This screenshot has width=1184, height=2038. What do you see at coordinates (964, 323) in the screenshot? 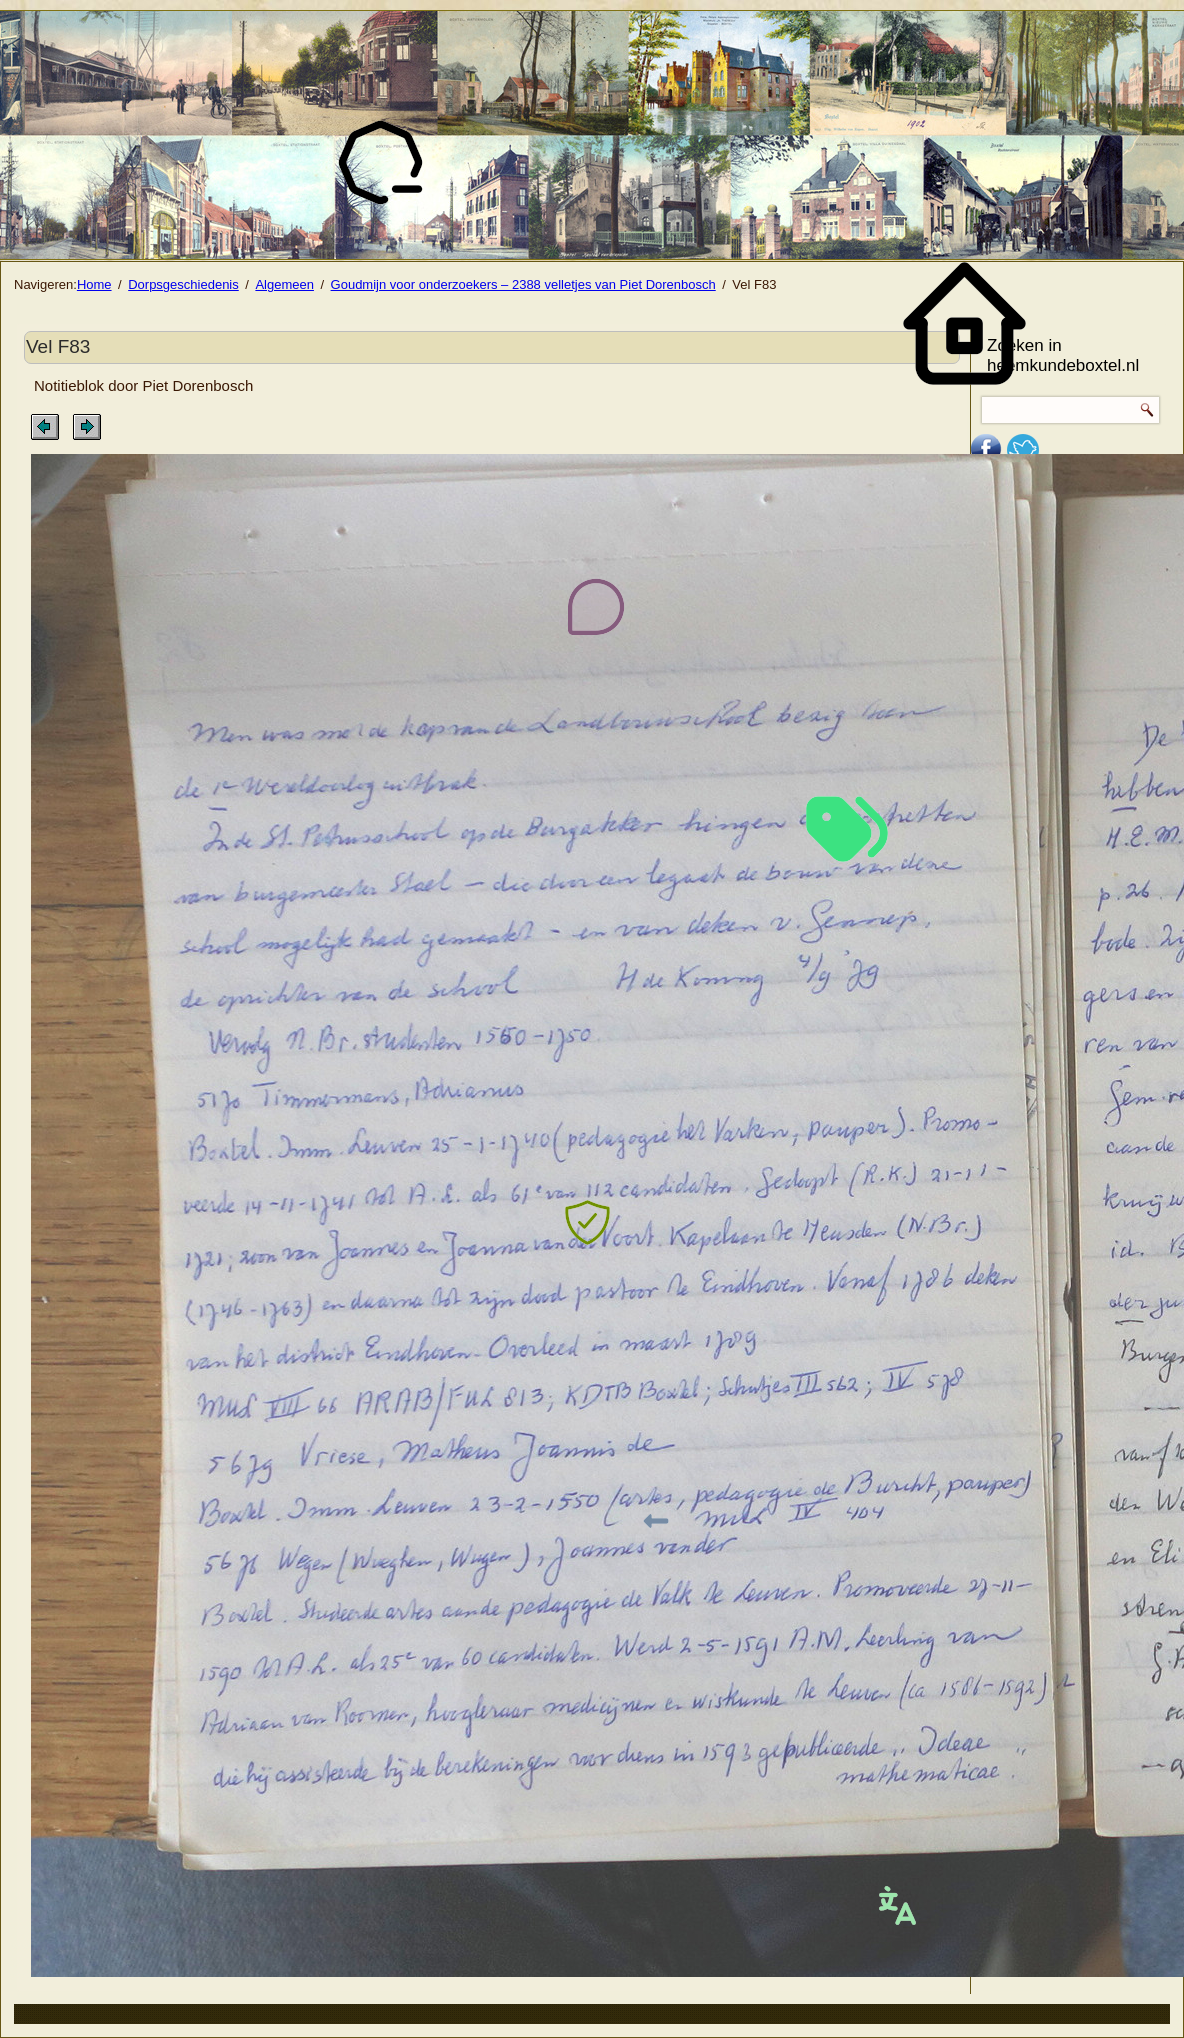
I see `navigate to home screen` at bounding box center [964, 323].